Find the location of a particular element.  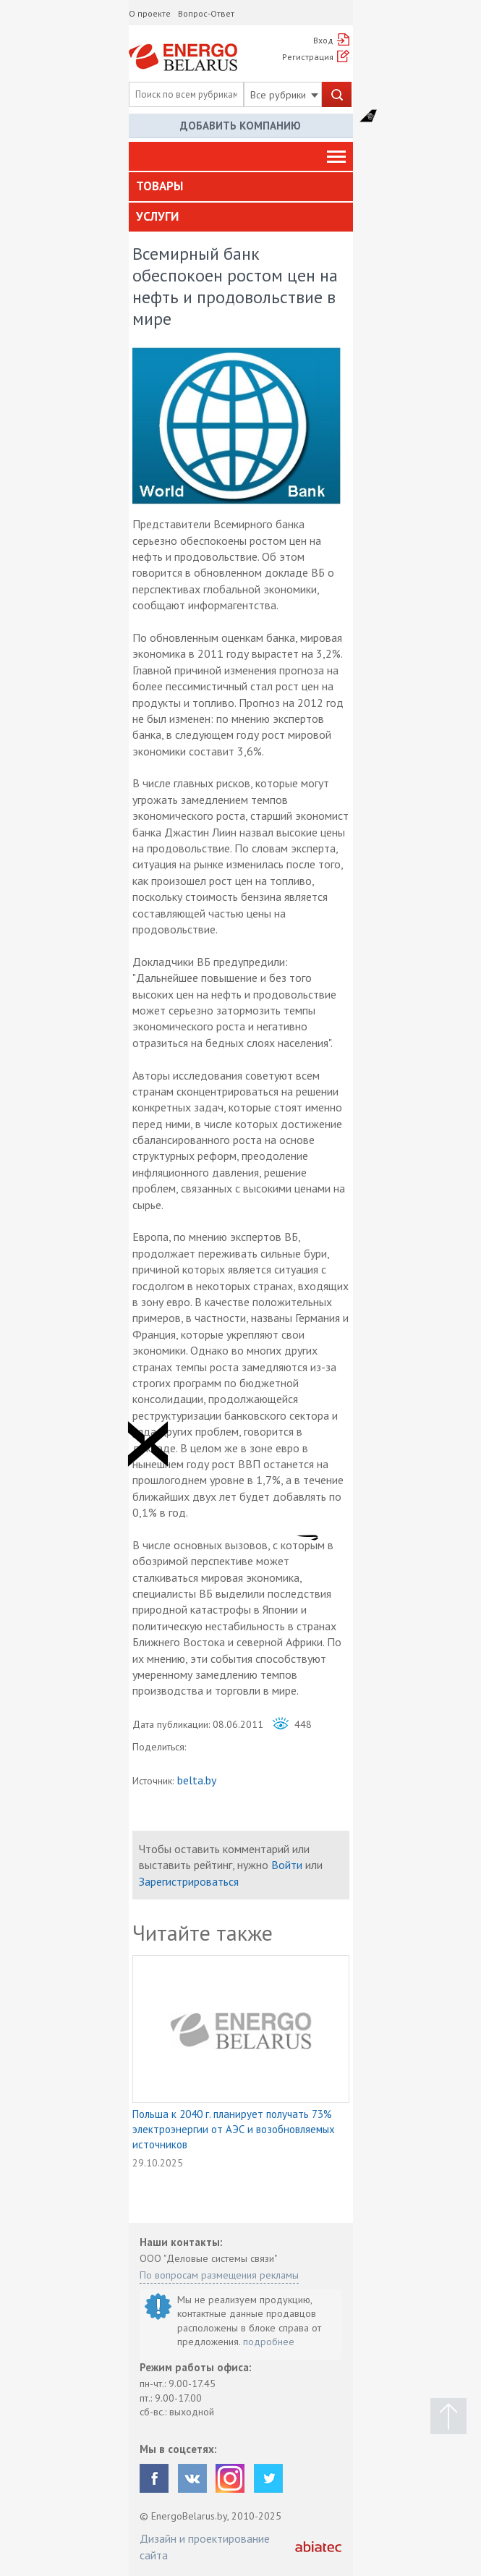

China Southern Airlines logo is located at coordinates (368, 116).